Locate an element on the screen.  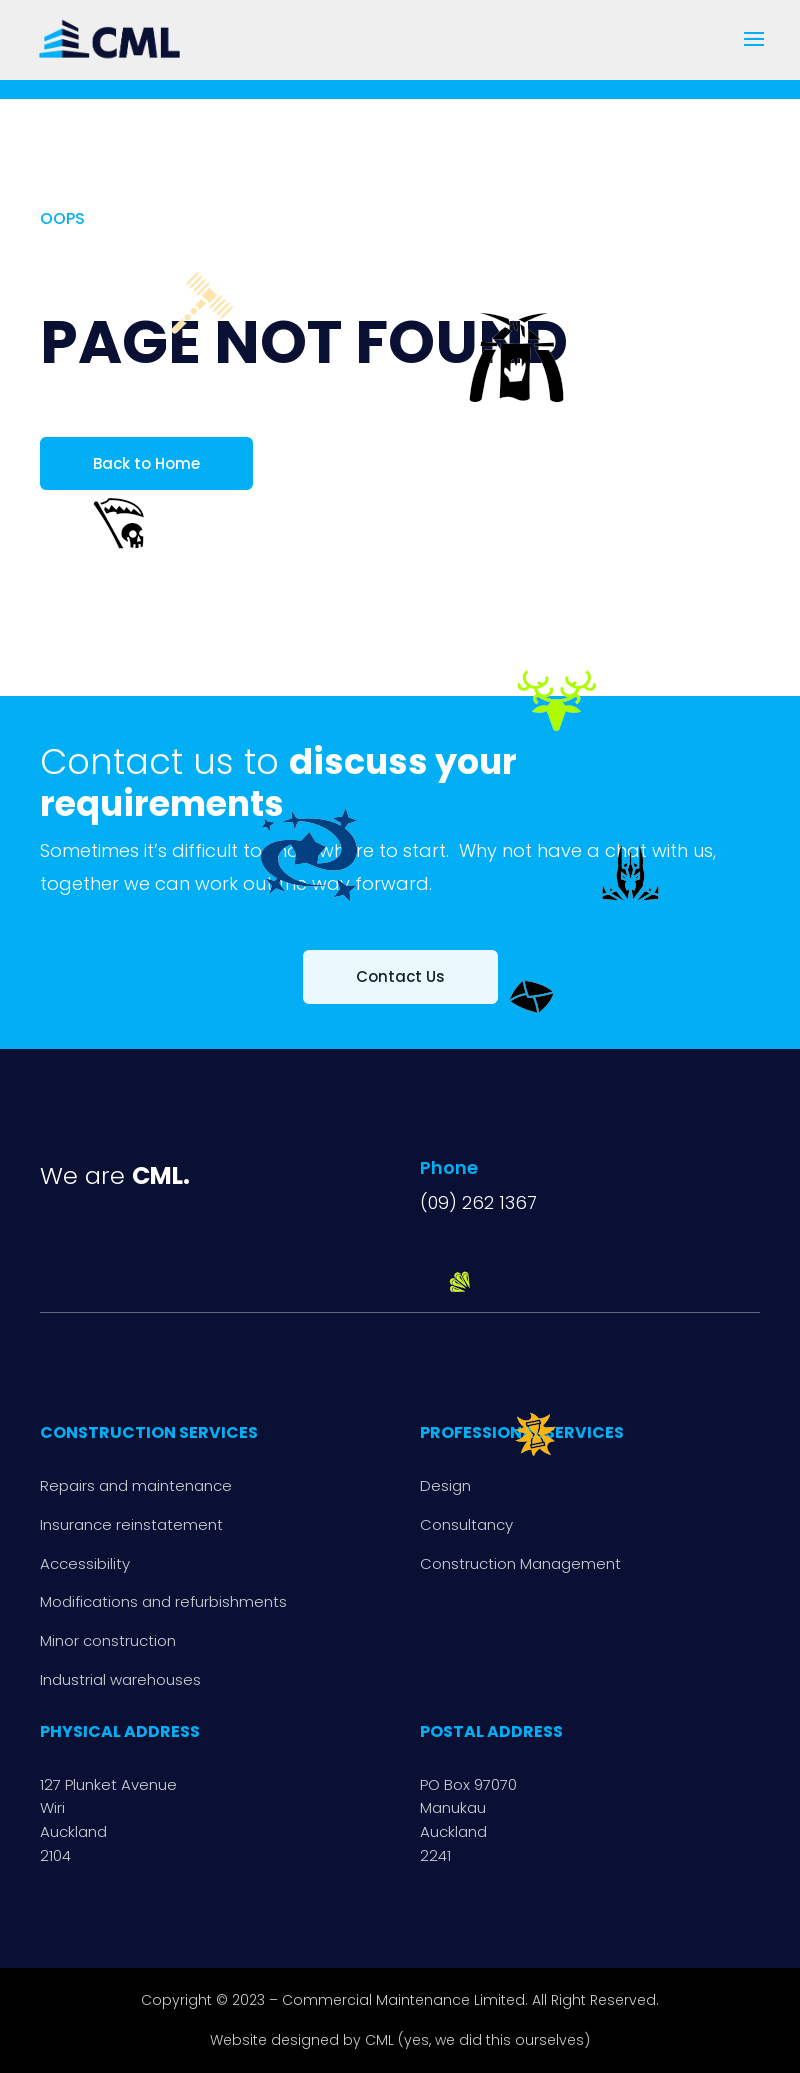
death or game over state indicator is located at coordinates (119, 523).